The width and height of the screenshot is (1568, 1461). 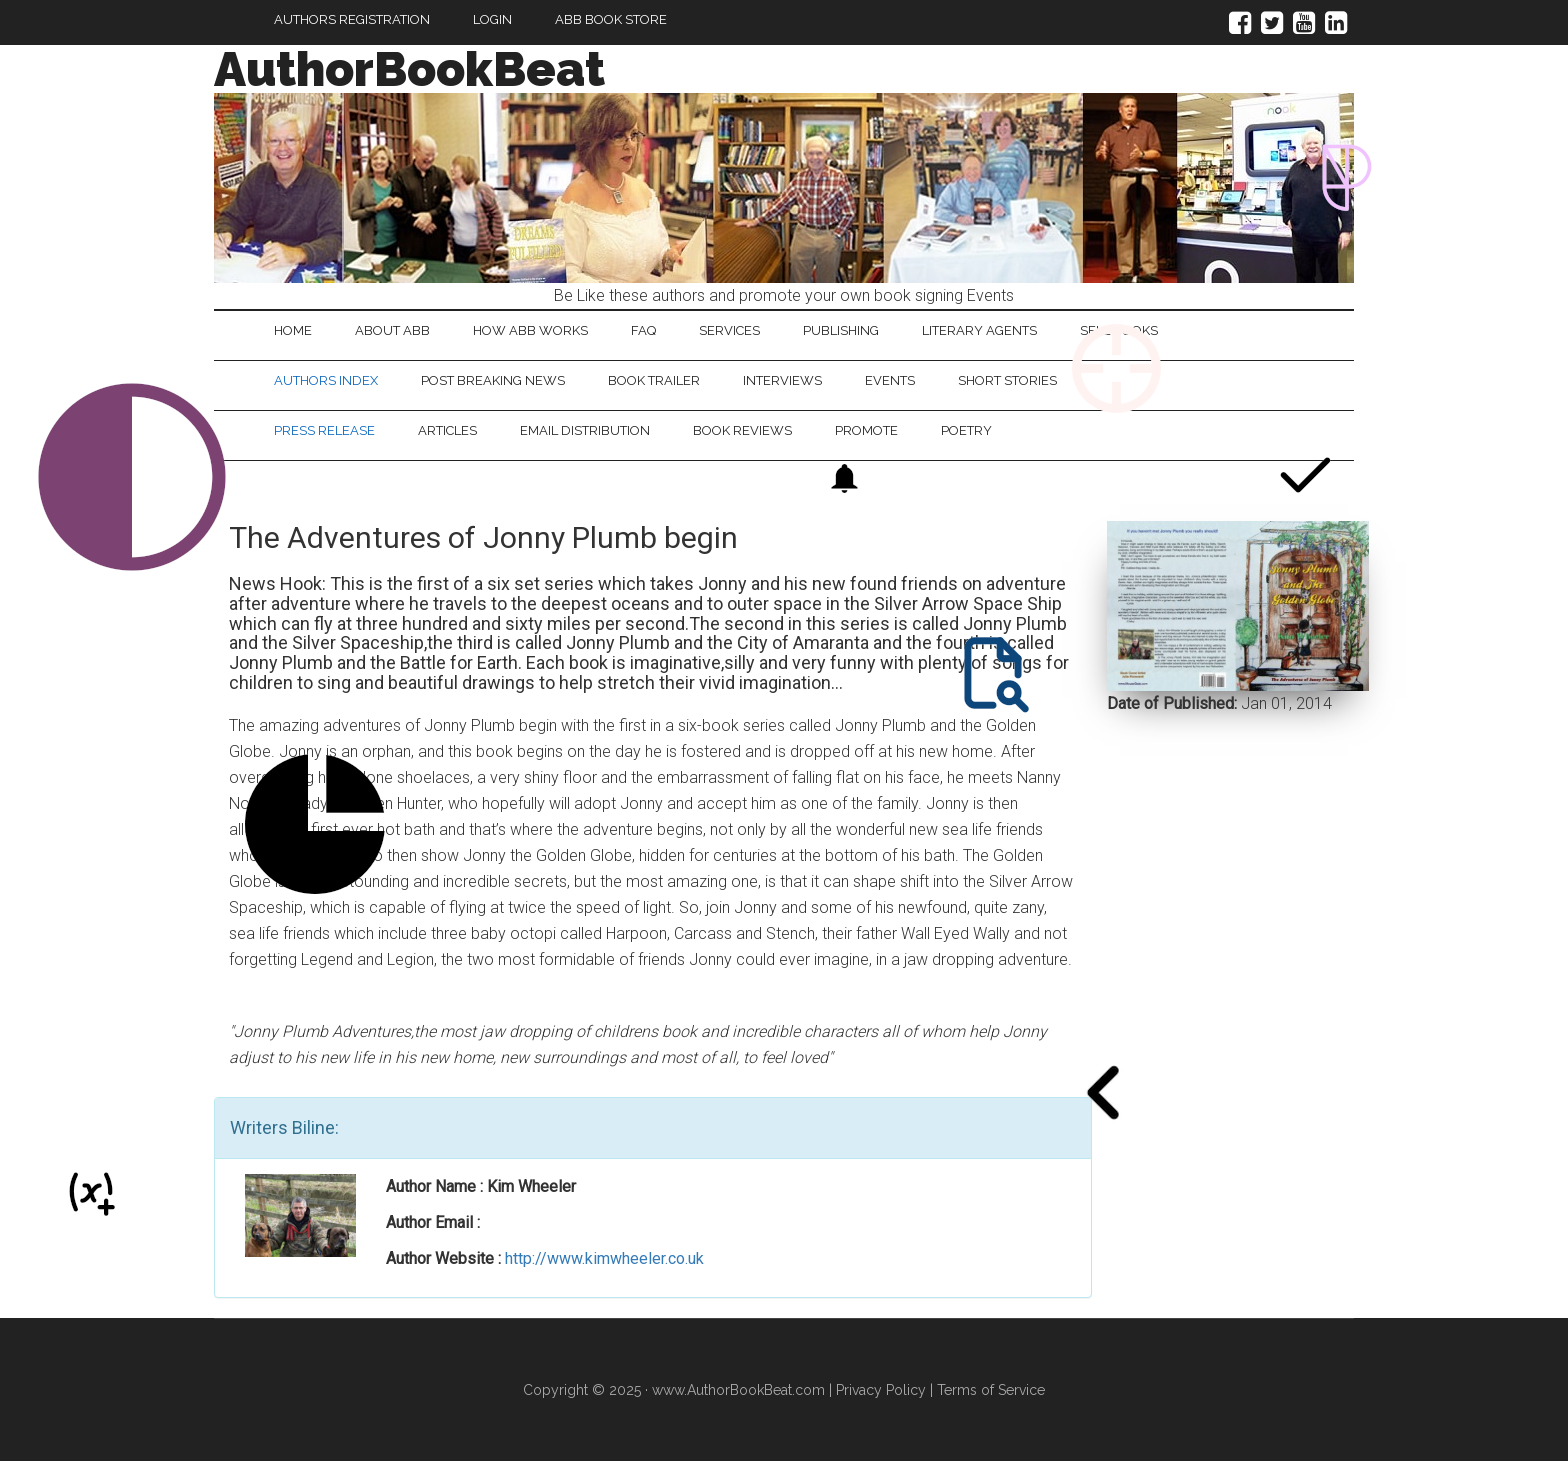 I want to click on view data breakdown or statistics, so click(x=315, y=824).